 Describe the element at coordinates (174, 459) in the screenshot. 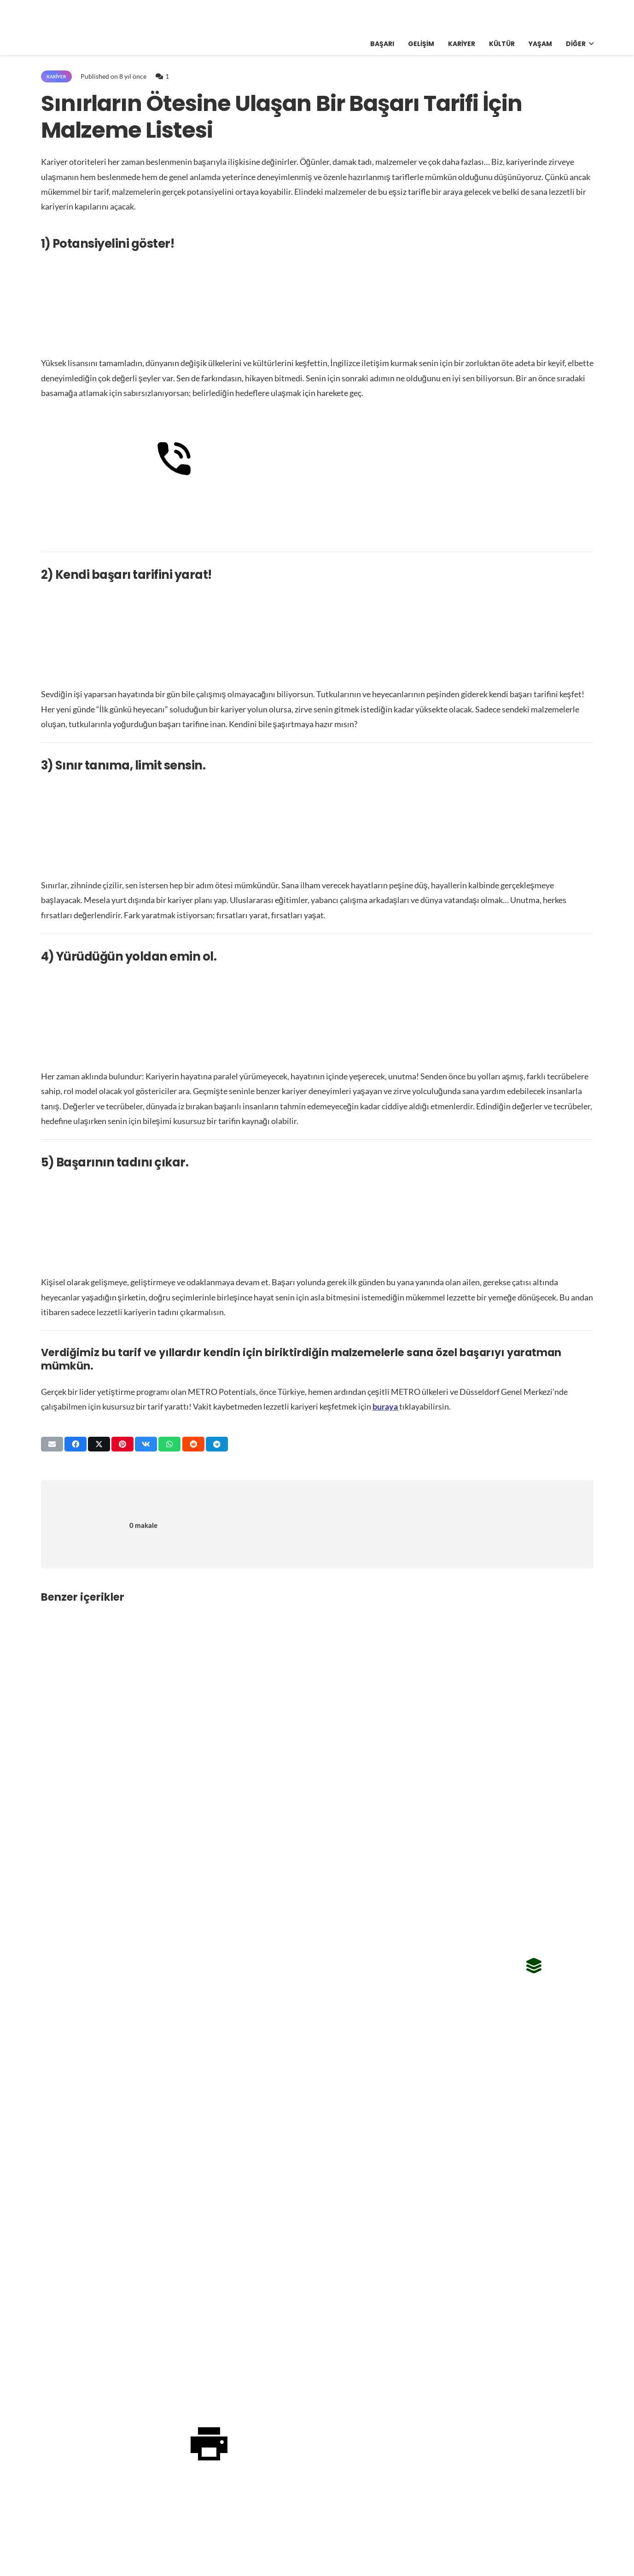

I see `indicates an active phone call in progress` at that location.